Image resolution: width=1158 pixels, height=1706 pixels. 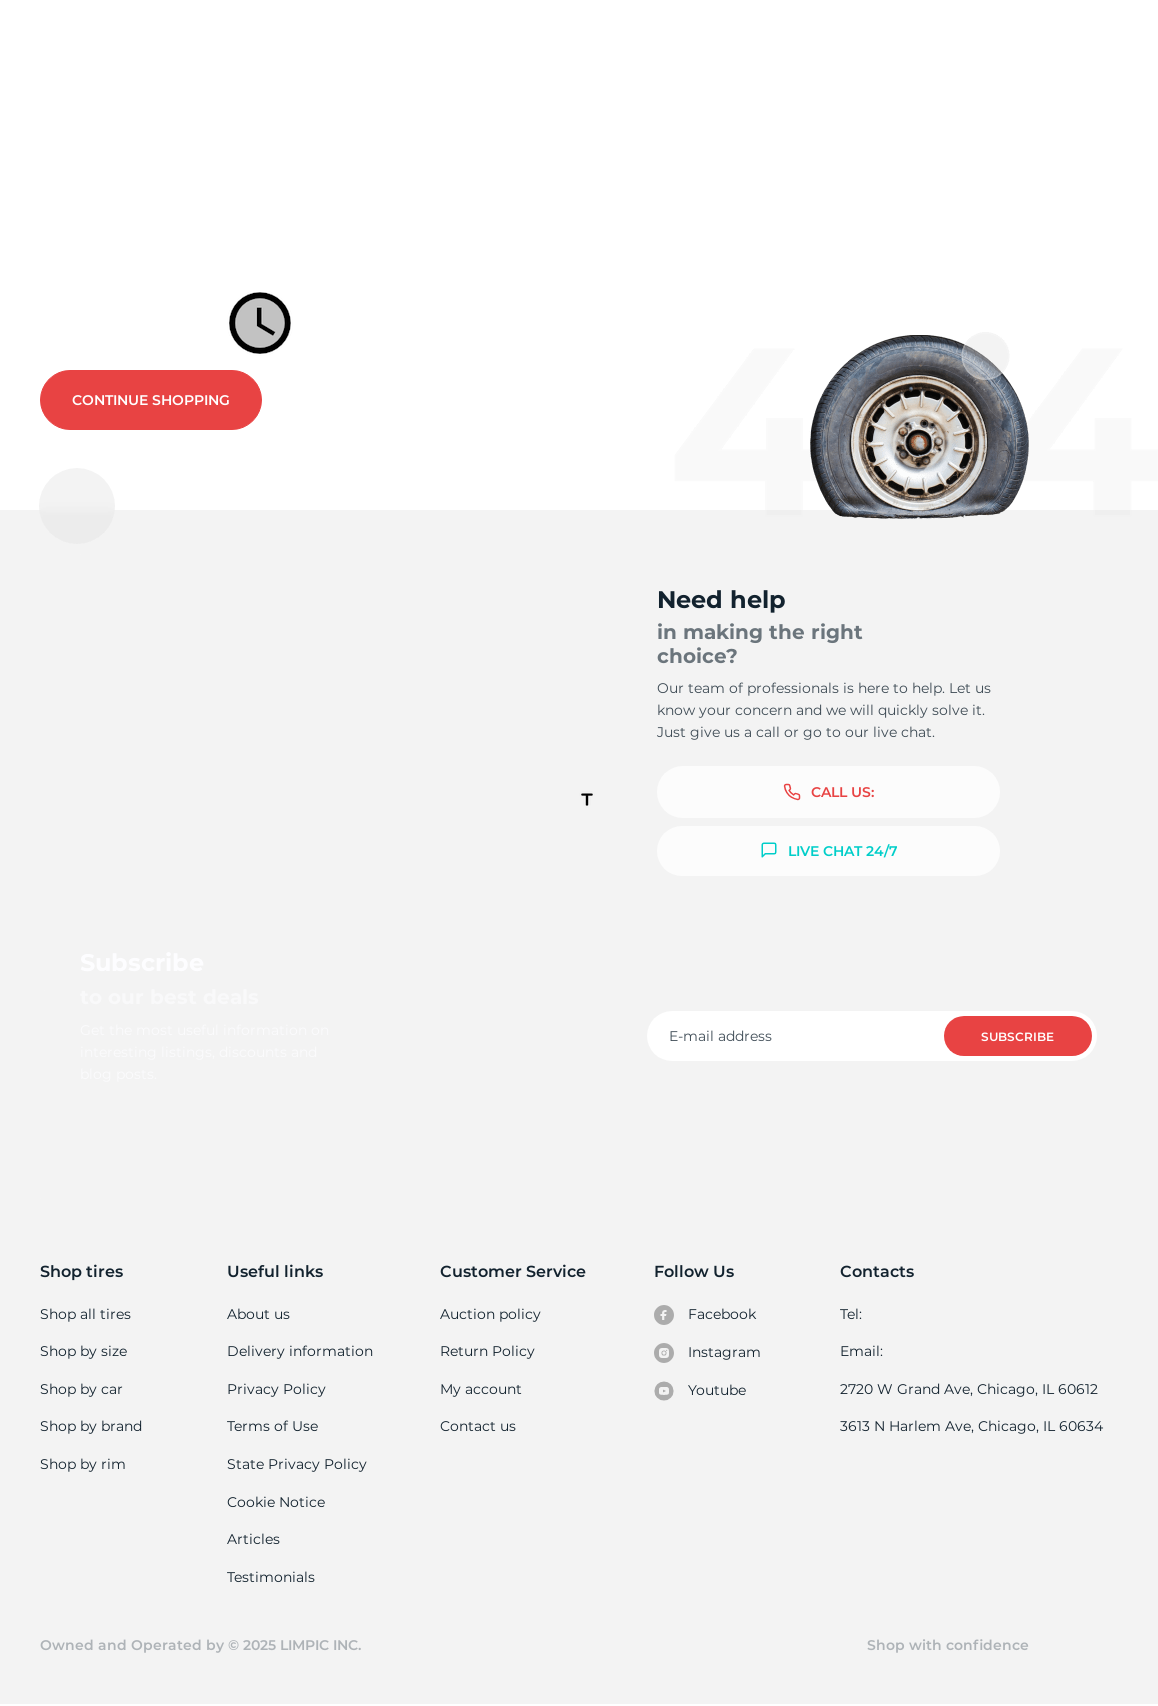 I want to click on add or edit a title, so click(x=587, y=800).